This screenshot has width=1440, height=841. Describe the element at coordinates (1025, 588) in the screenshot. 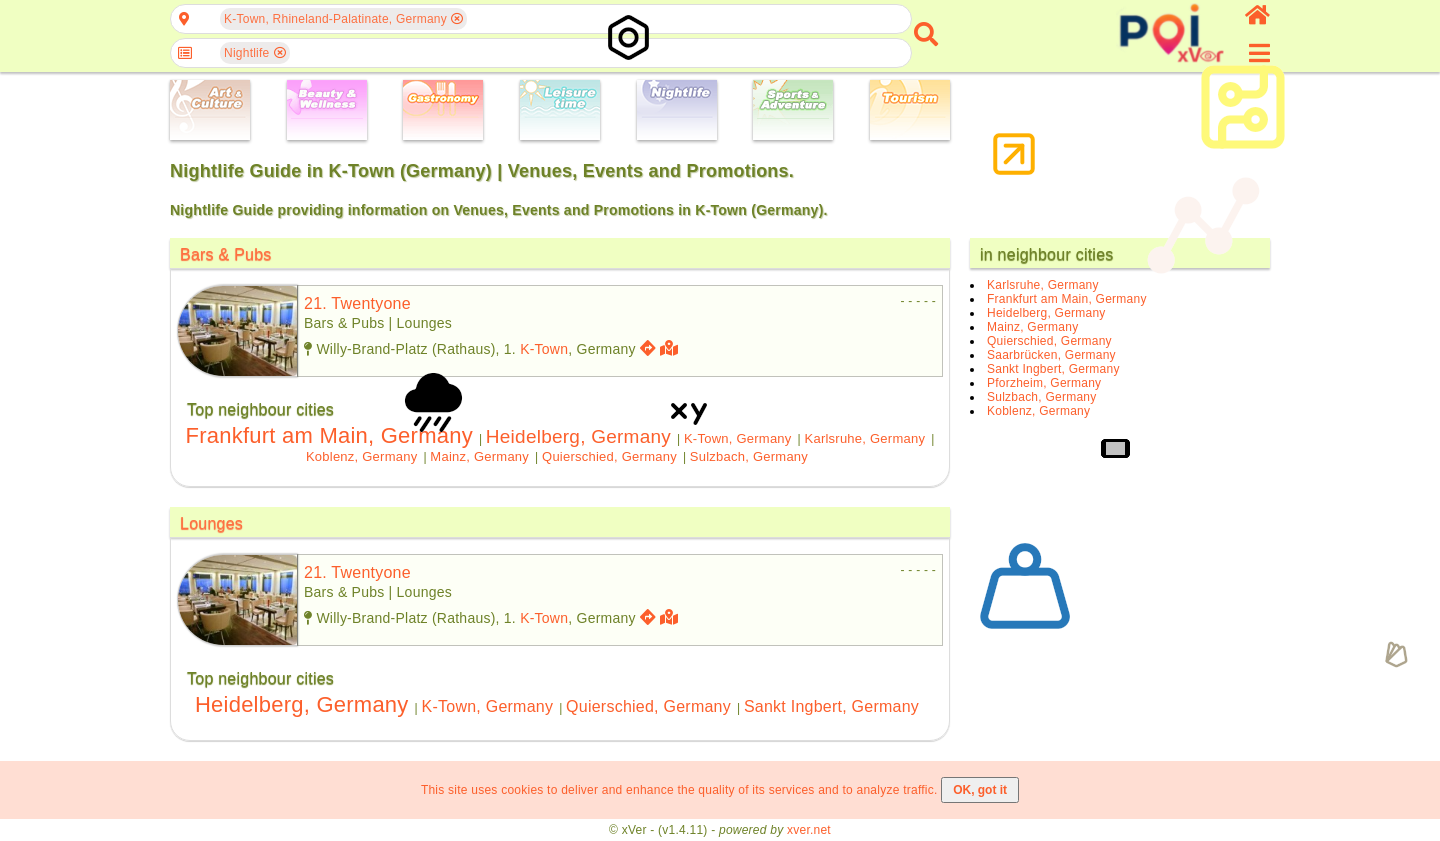

I see `set or adjust item weight` at that location.